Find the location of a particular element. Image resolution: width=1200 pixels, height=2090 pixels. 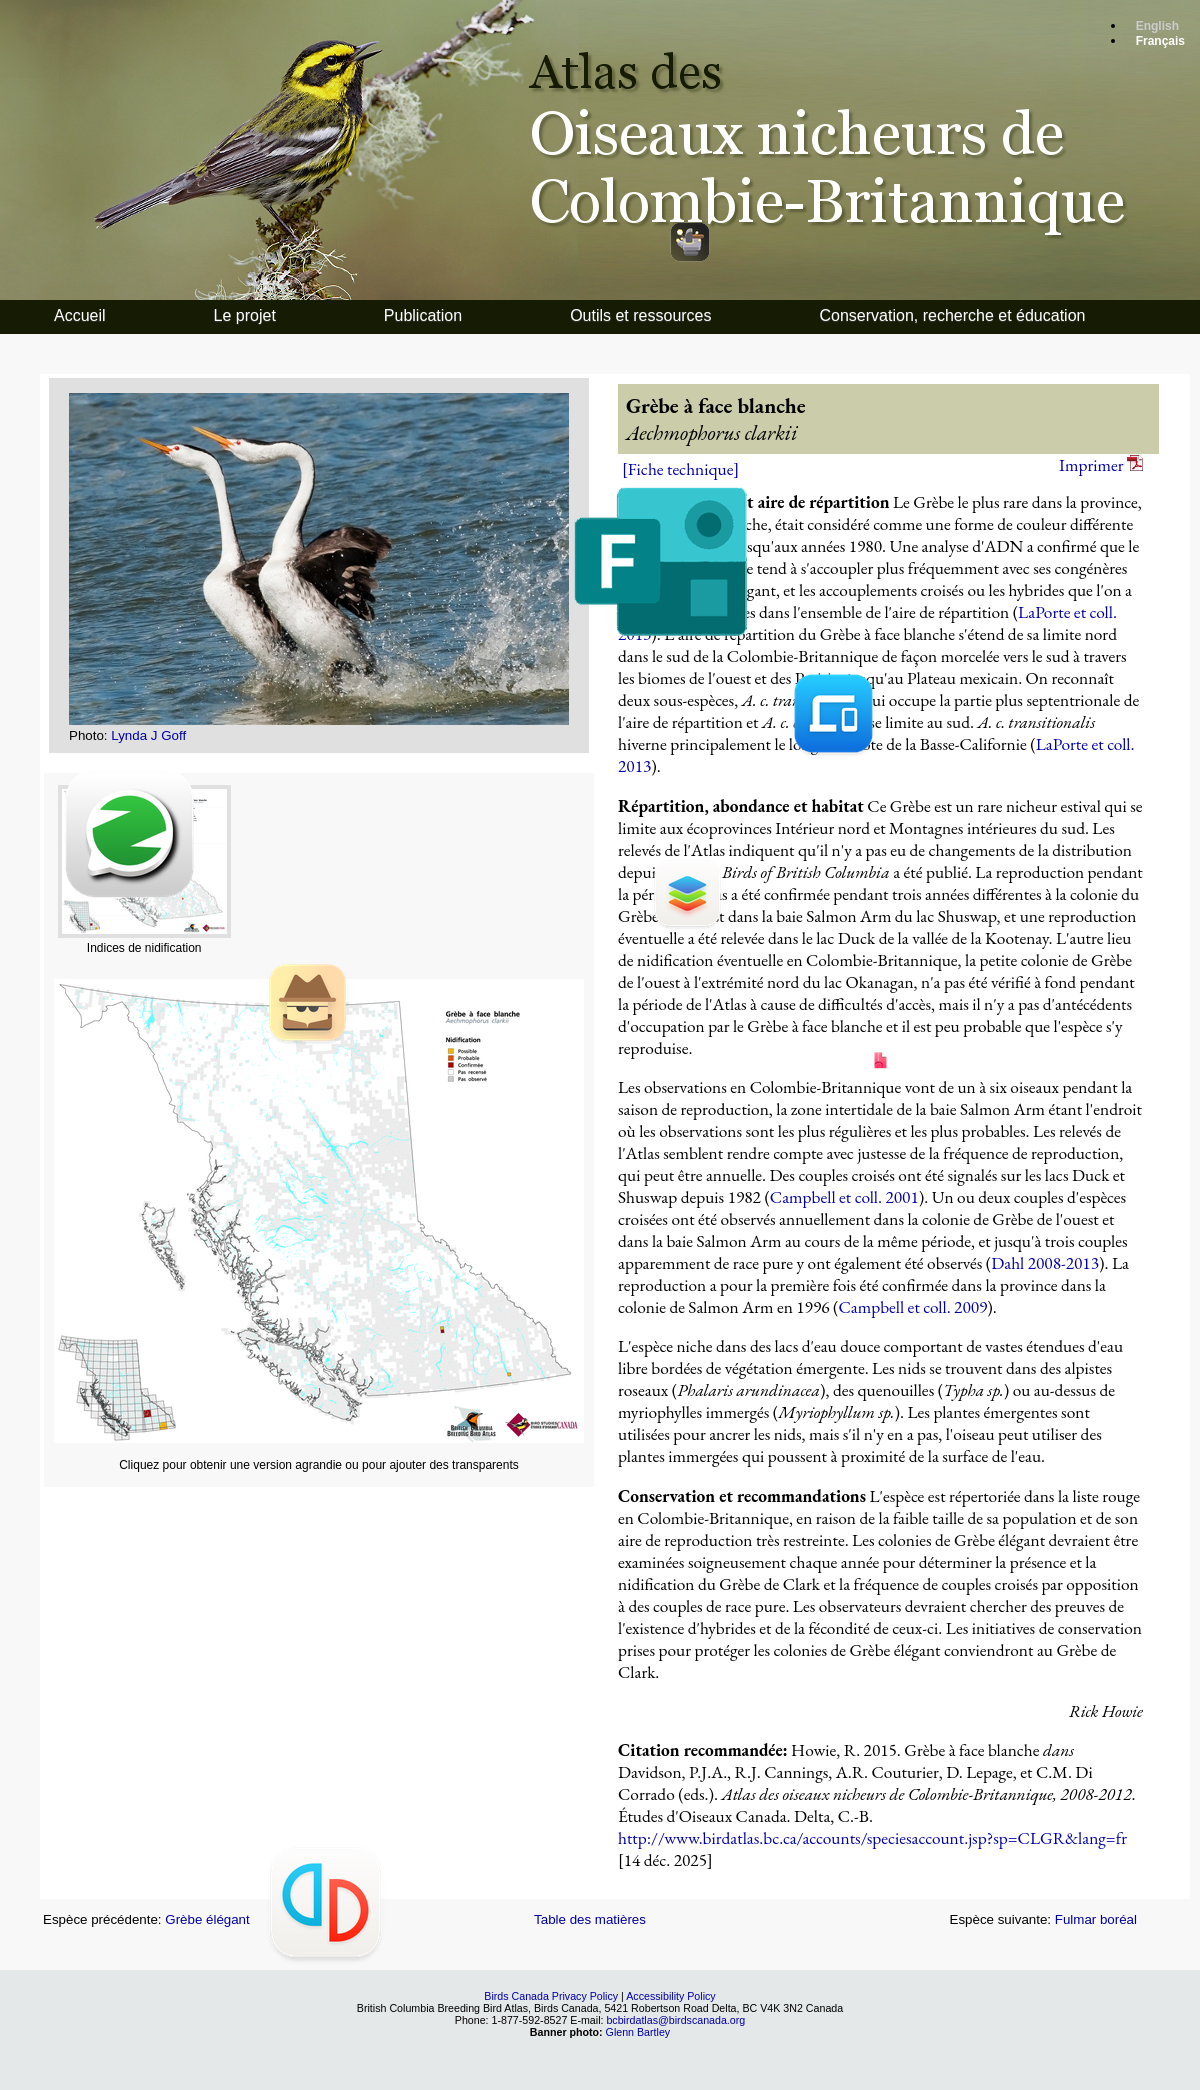

open onlyoffice document suite is located at coordinates (687, 893).